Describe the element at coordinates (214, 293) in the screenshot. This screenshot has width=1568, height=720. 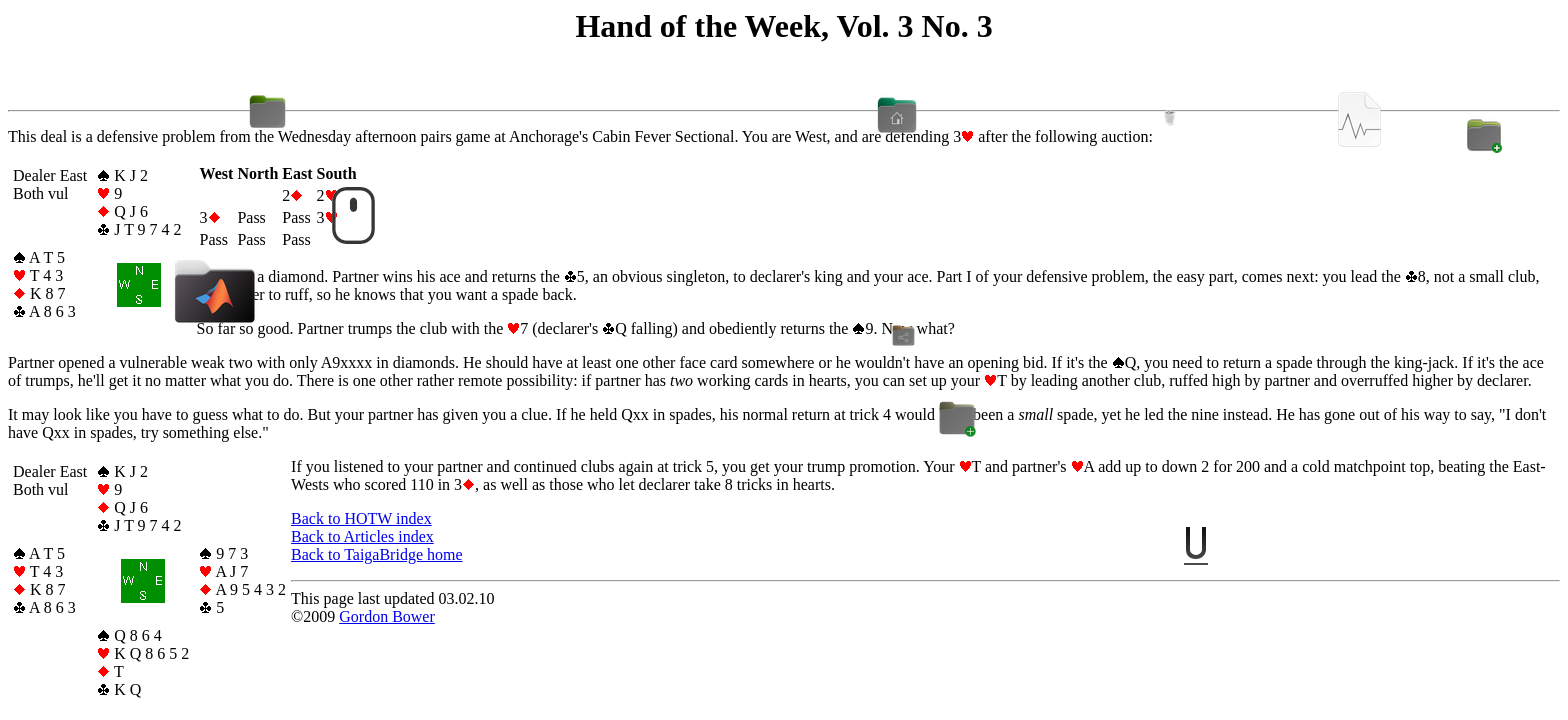
I see `open matlab project files folder` at that location.